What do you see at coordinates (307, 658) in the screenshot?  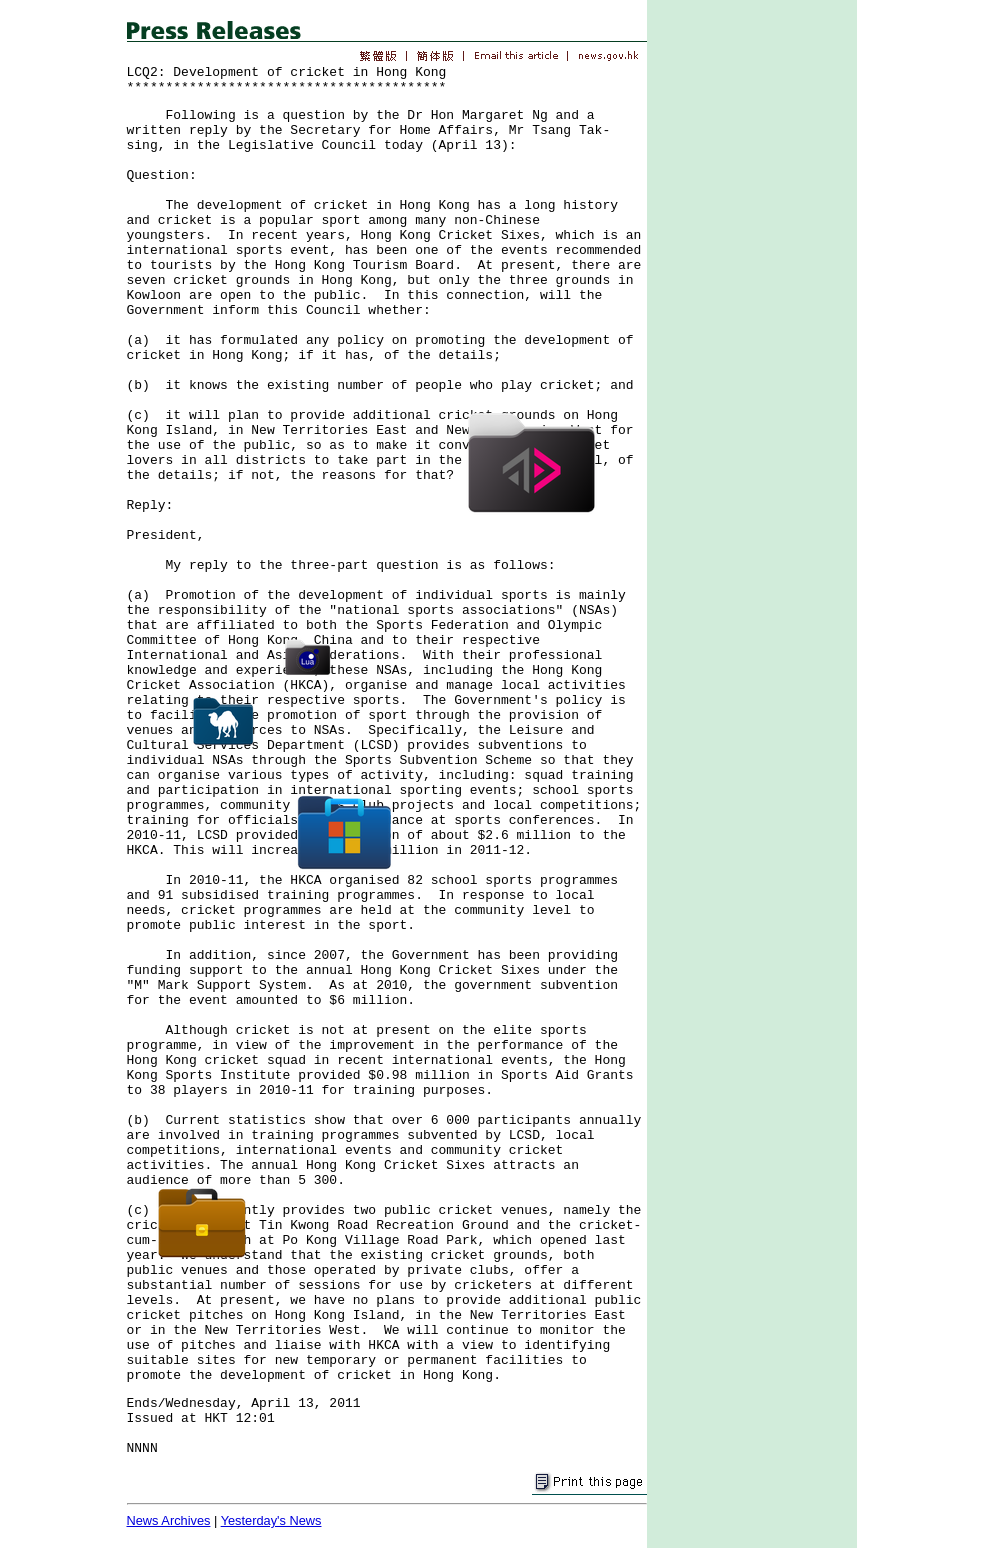 I see `folder containing lua scripts or projects` at bounding box center [307, 658].